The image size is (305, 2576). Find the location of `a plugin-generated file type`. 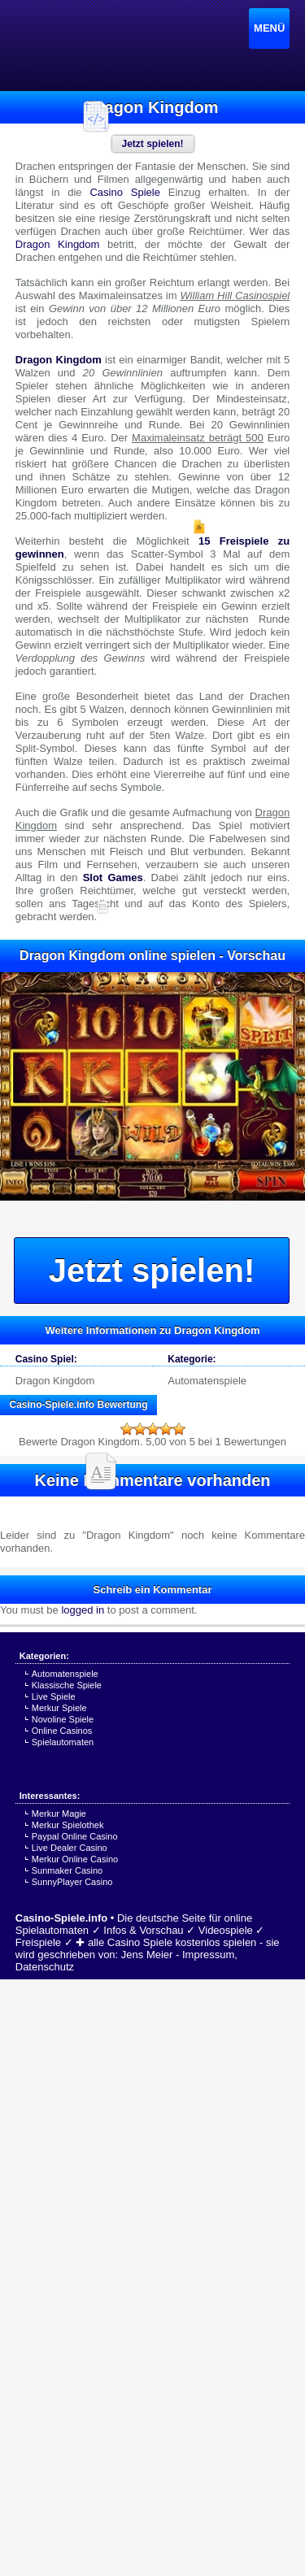

a plugin-generated file type is located at coordinates (199, 527).